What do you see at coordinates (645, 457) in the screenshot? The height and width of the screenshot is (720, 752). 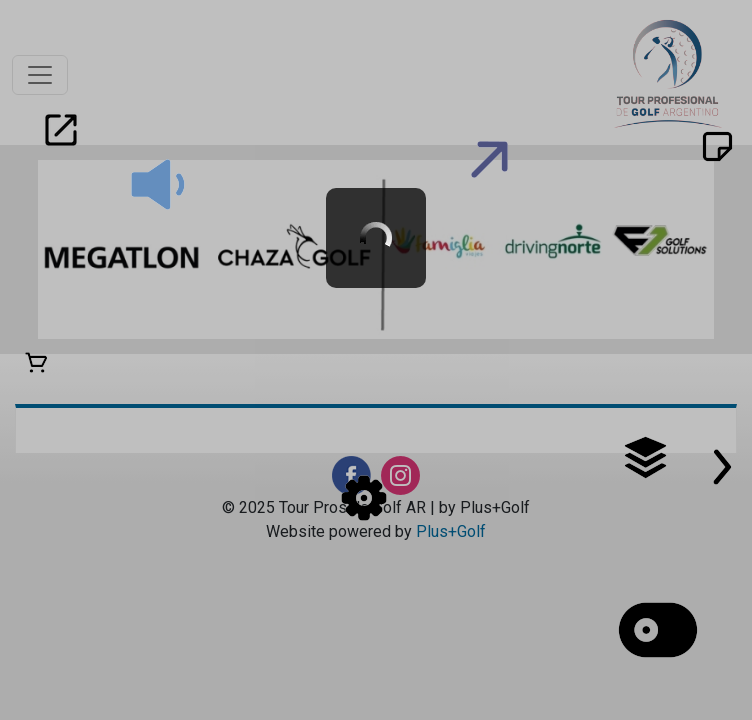 I see `toggle layer visibility` at bounding box center [645, 457].